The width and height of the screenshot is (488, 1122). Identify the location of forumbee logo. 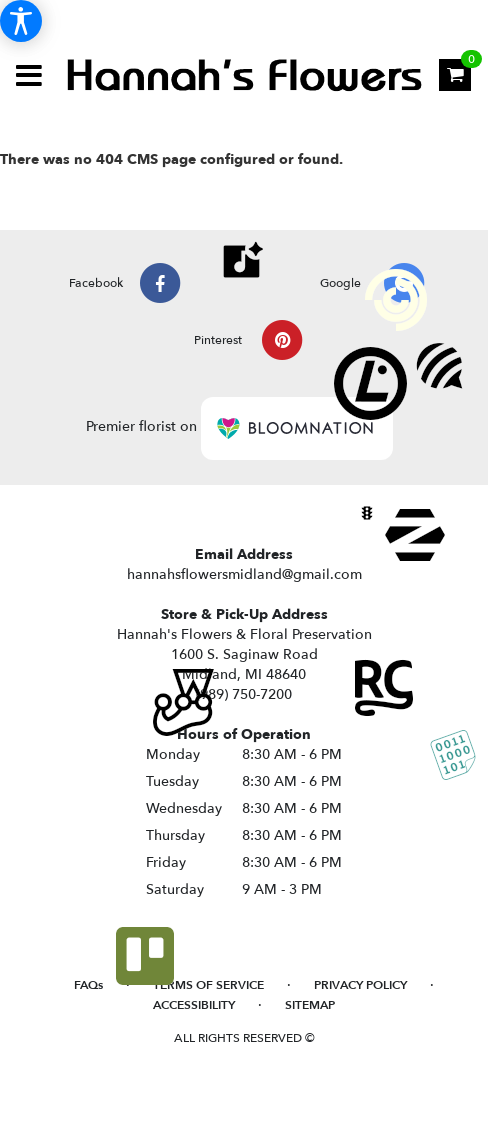
(439, 365).